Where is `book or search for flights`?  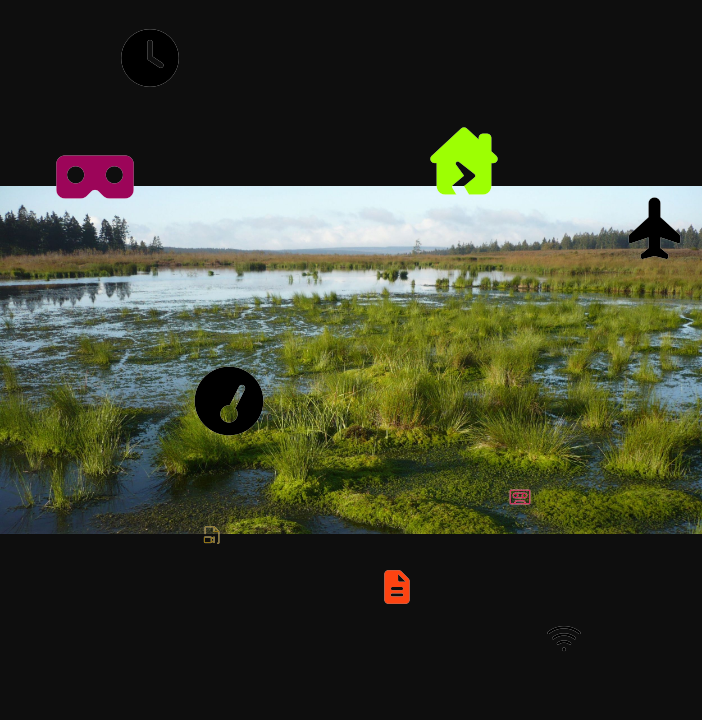
book or search for flights is located at coordinates (654, 228).